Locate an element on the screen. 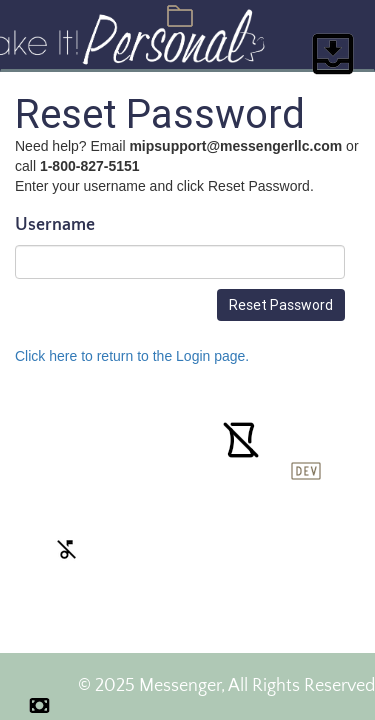 The height and width of the screenshot is (720, 375). mute or disable music playback is located at coordinates (66, 549).